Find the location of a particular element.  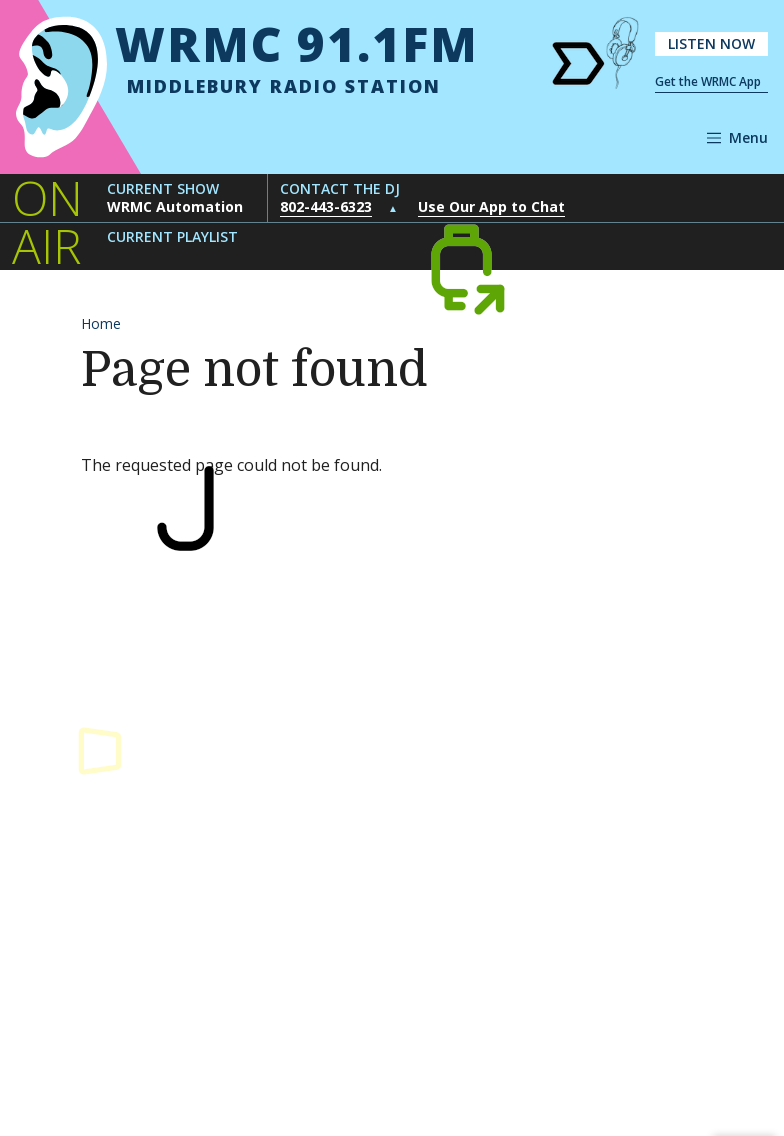

share content from your smartwatch is located at coordinates (461, 267).